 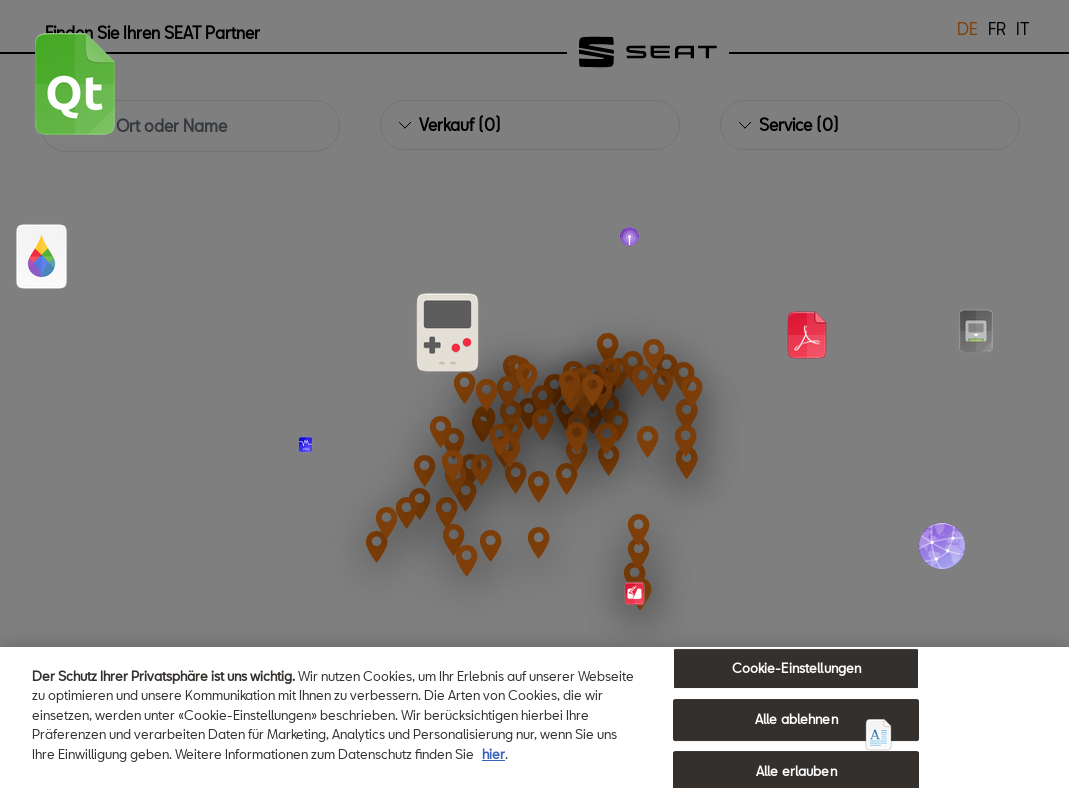 I want to click on open a PDF document, so click(x=807, y=335).